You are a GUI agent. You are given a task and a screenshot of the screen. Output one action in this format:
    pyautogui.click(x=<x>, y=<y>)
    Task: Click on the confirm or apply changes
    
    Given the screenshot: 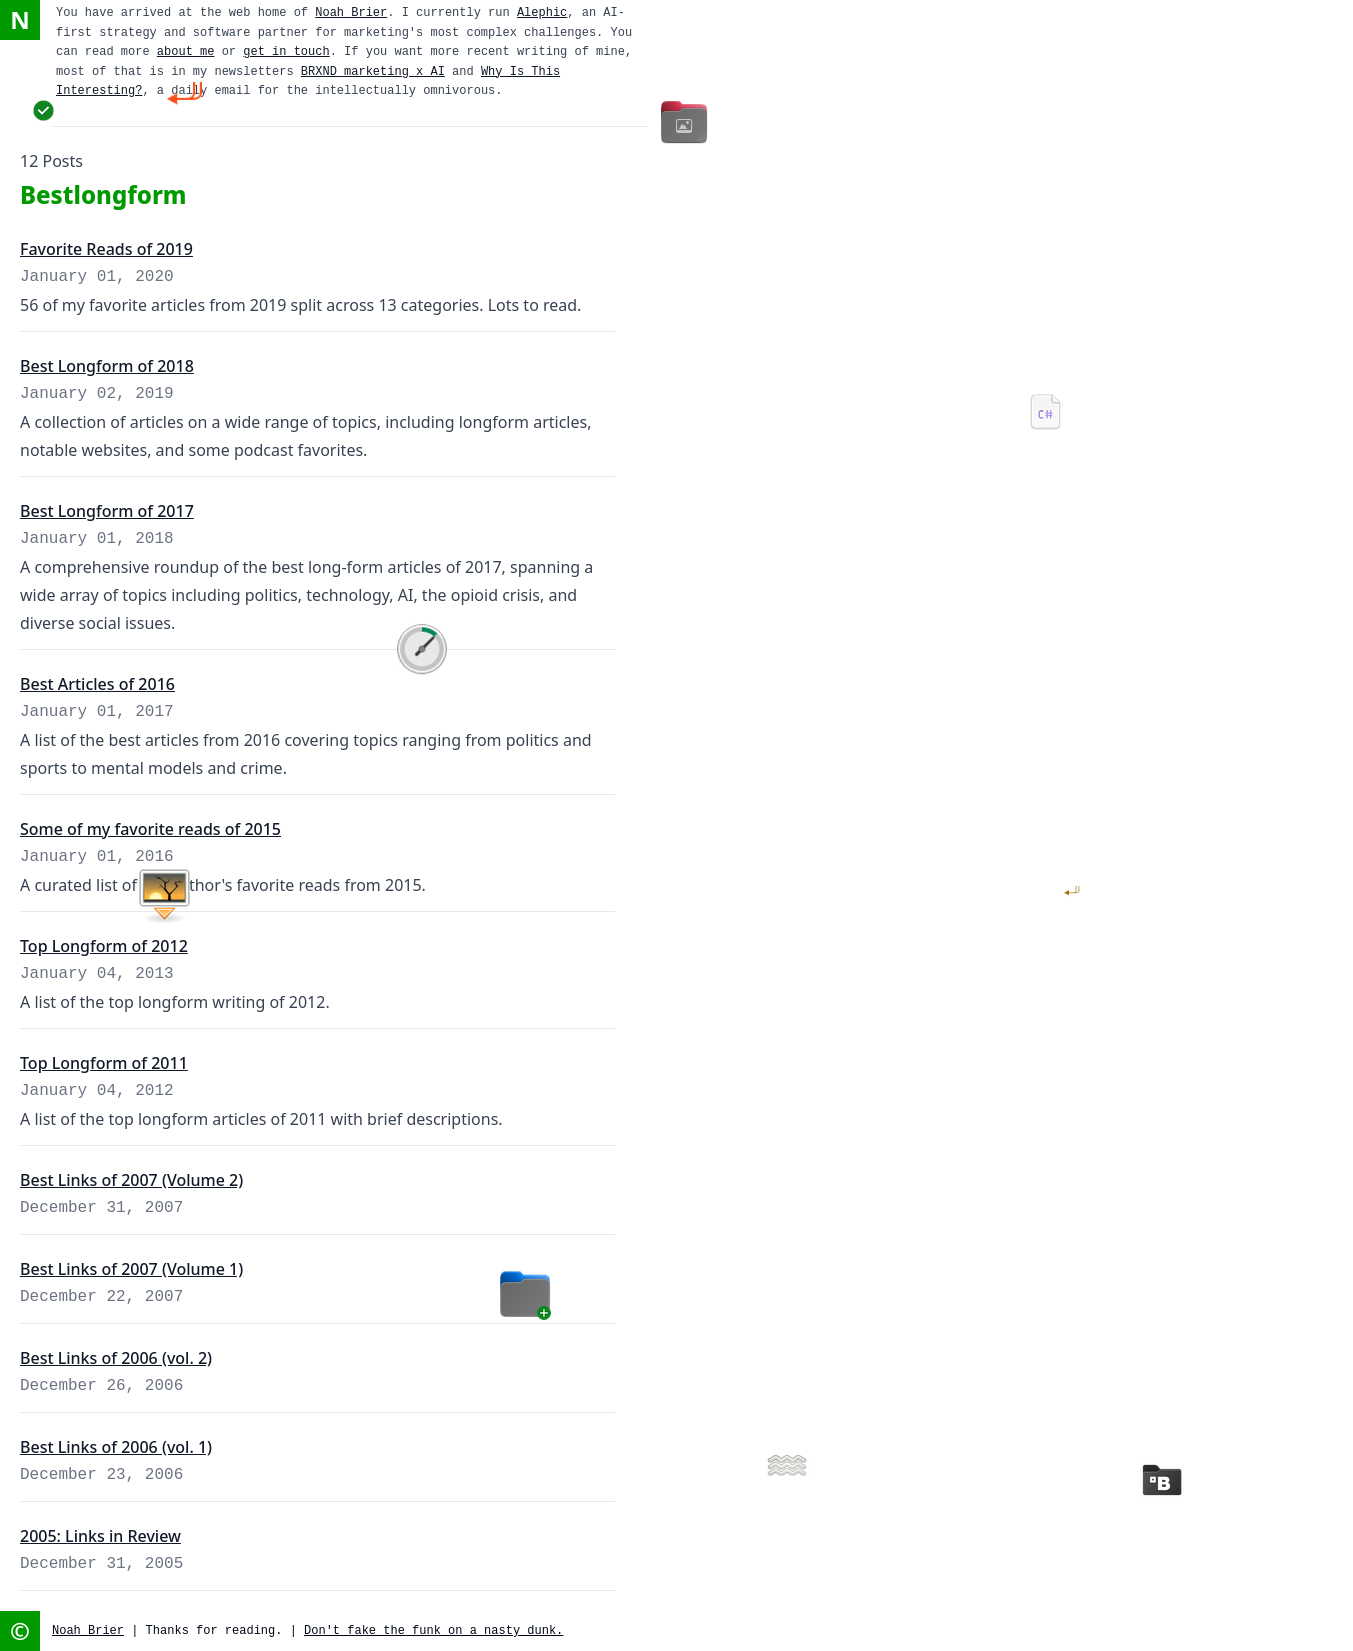 What is the action you would take?
    pyautogui.click(x=43, y=110)
    